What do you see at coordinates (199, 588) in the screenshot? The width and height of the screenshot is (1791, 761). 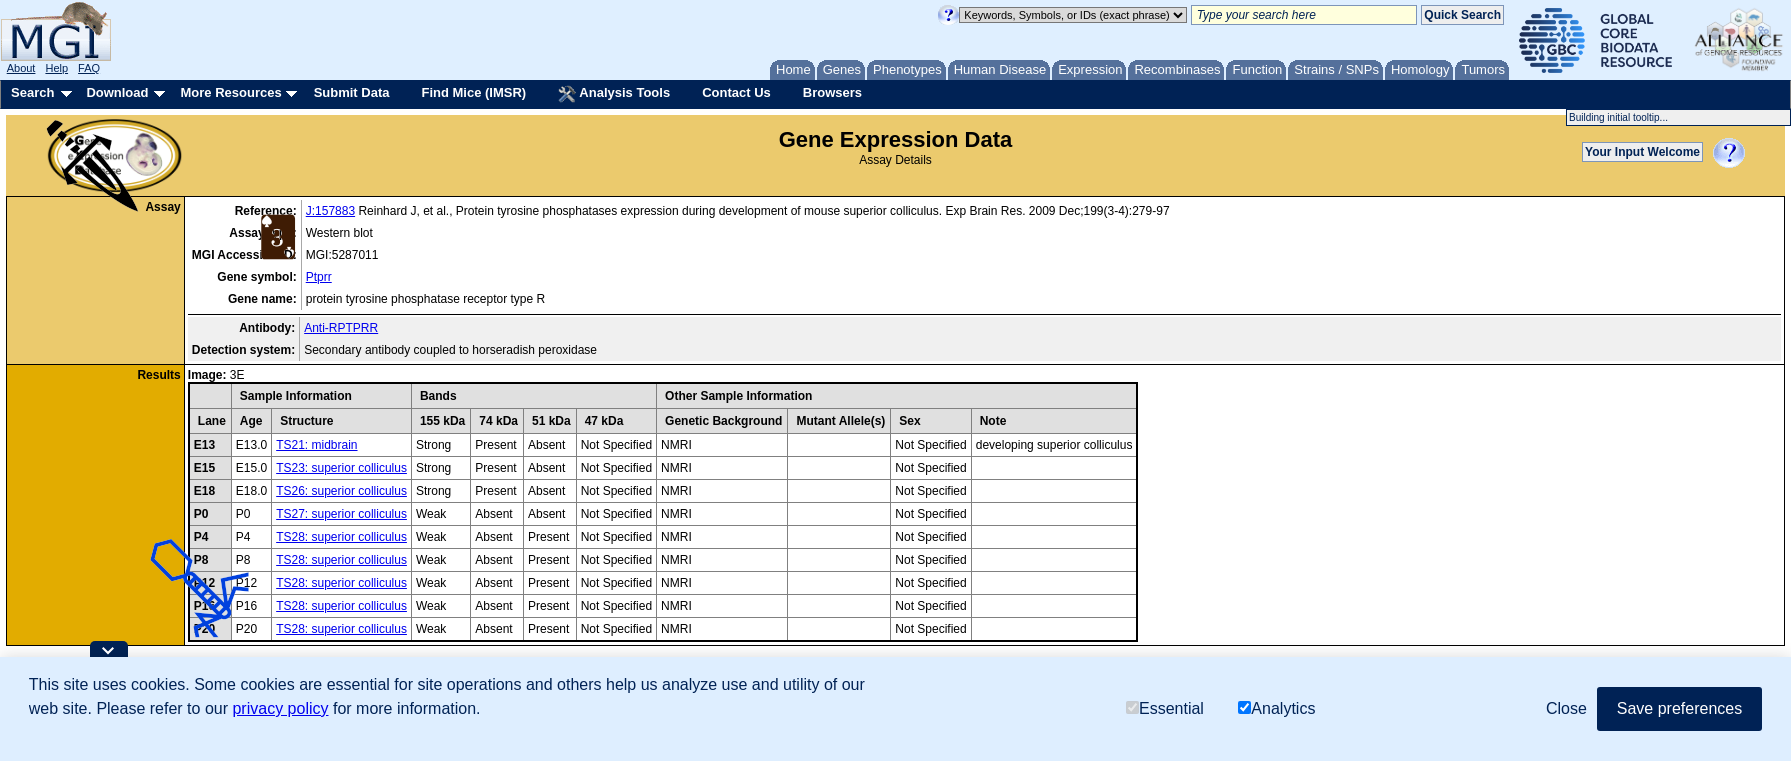 I see `indicates virus or malware detected` at bounding box center [199, 588].